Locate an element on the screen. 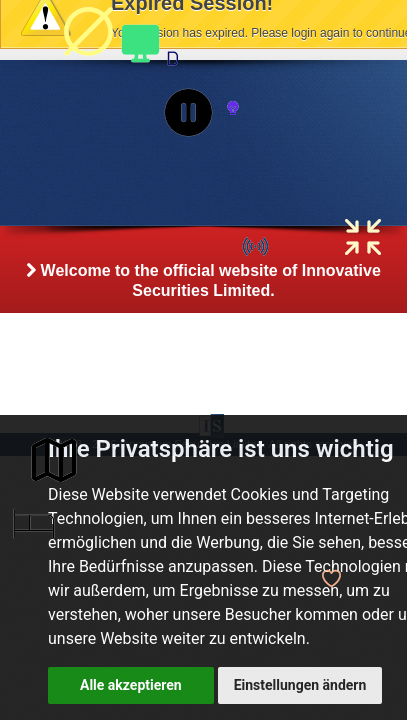  indicates wireless signal strength is located at coordinates (255, 246).